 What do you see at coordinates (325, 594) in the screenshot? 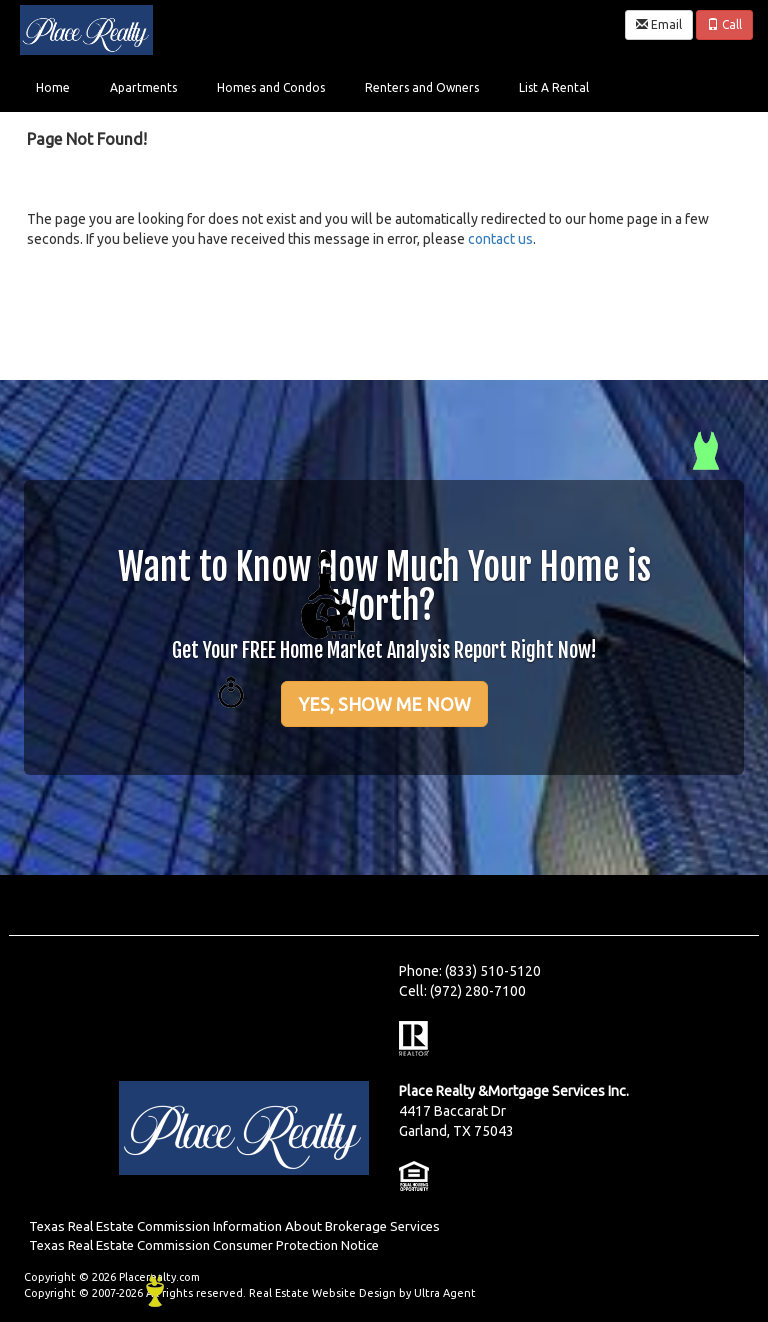
I see `access dark or horror-themed game settings` at bounding box center [325, 594].